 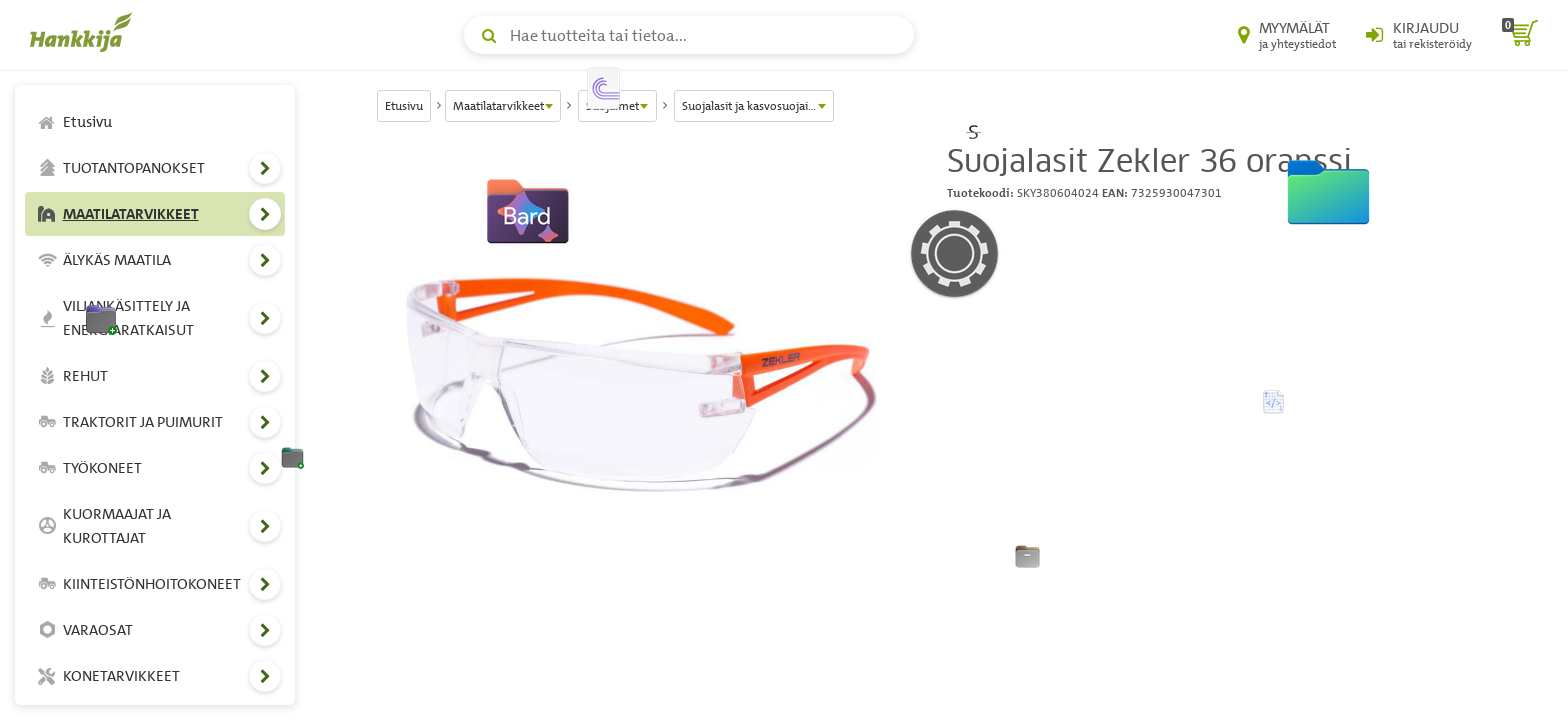 What do you see at coordinates (1273, 401) in the screenshot?
I see `an html template file` at bounding box center [1273, 401].